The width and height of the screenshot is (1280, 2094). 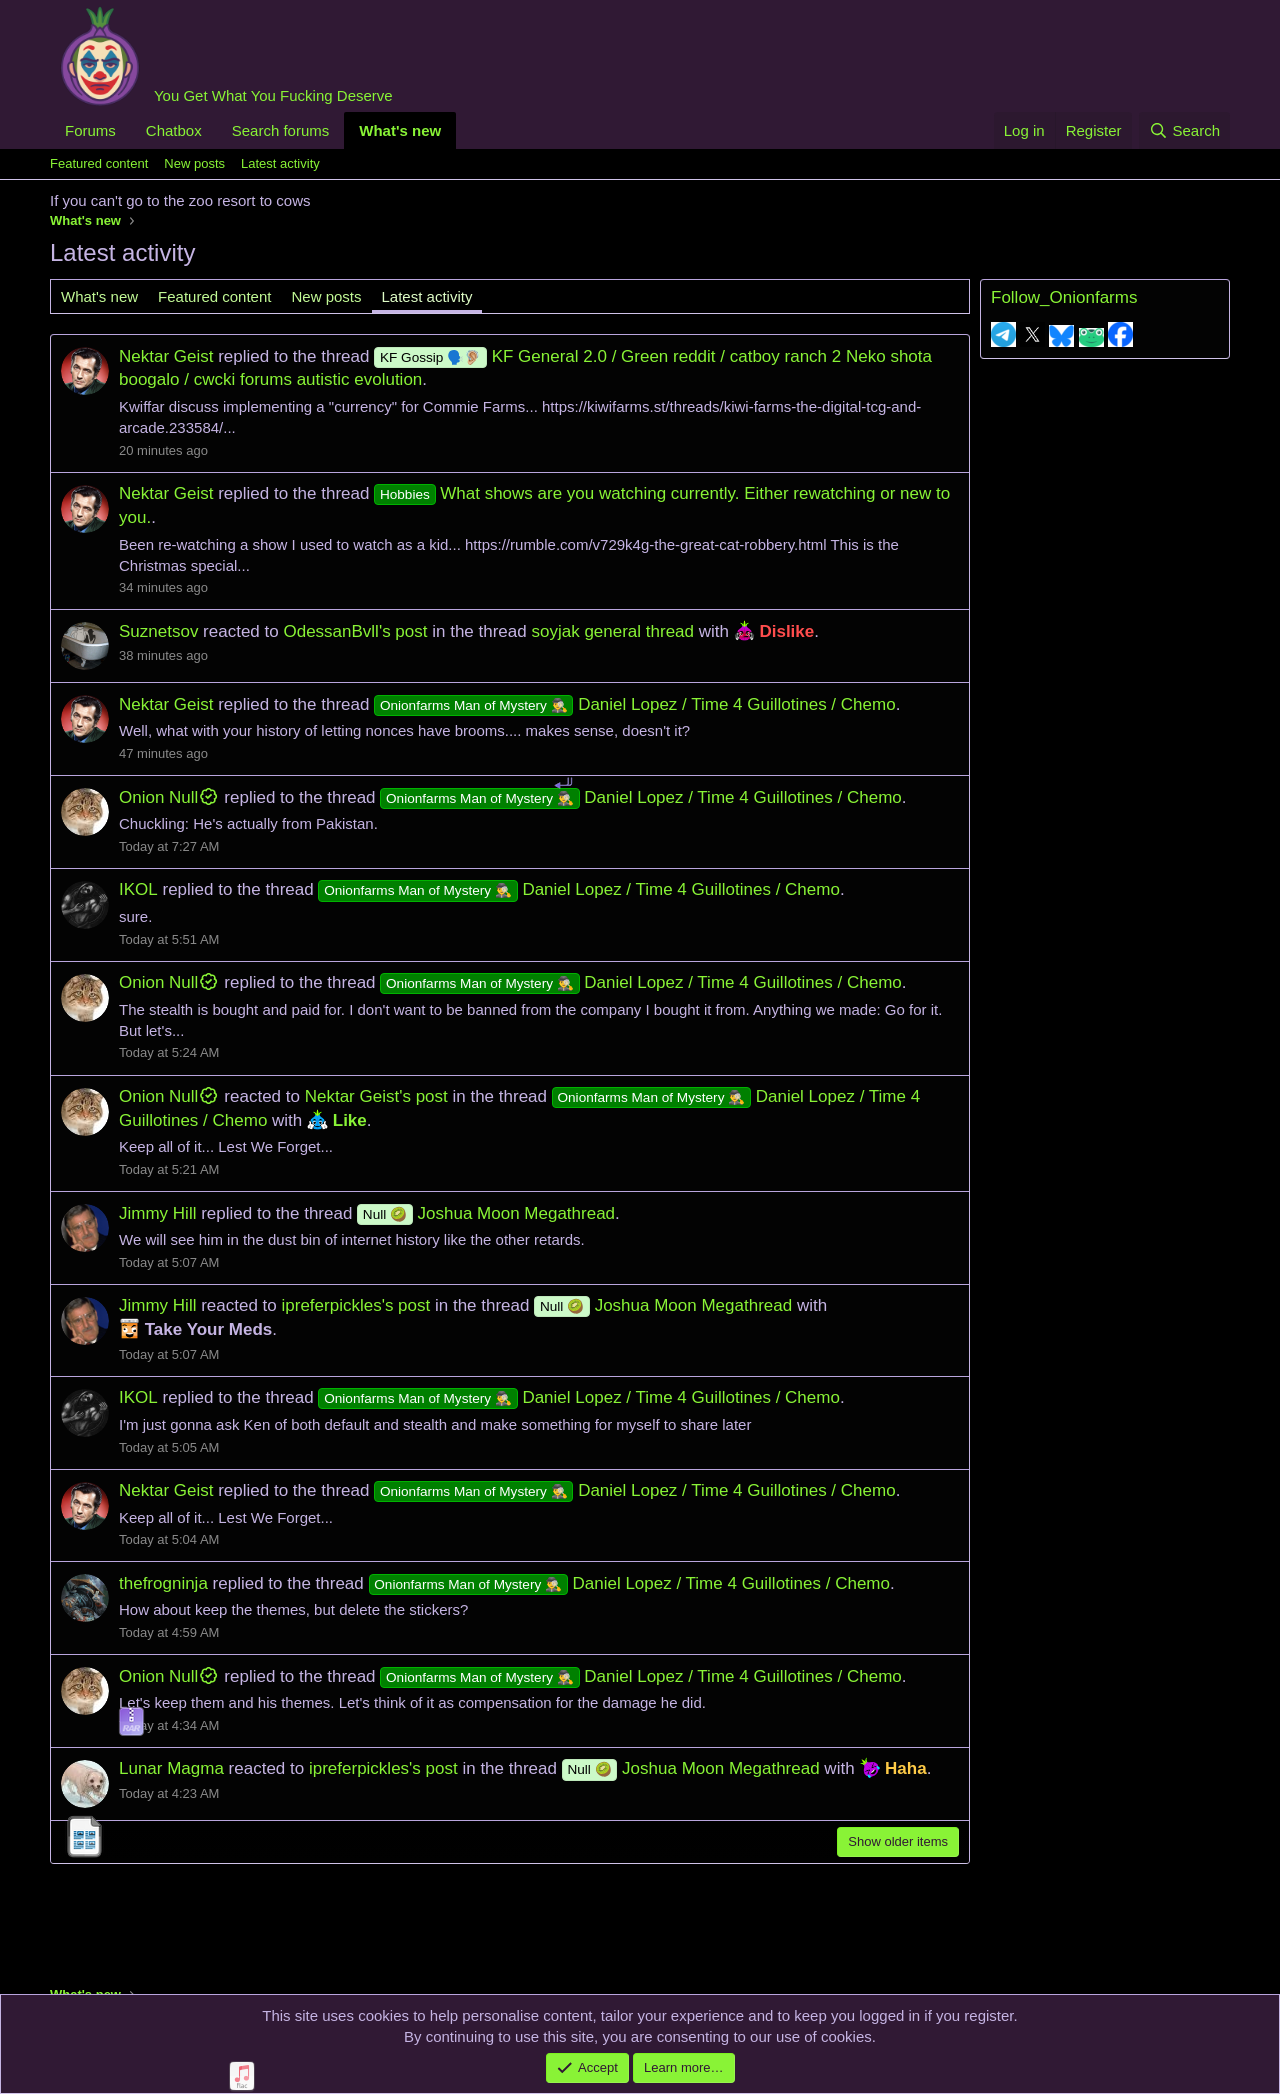 I want to click on reply all to an email message, so click(x=563, y=783).